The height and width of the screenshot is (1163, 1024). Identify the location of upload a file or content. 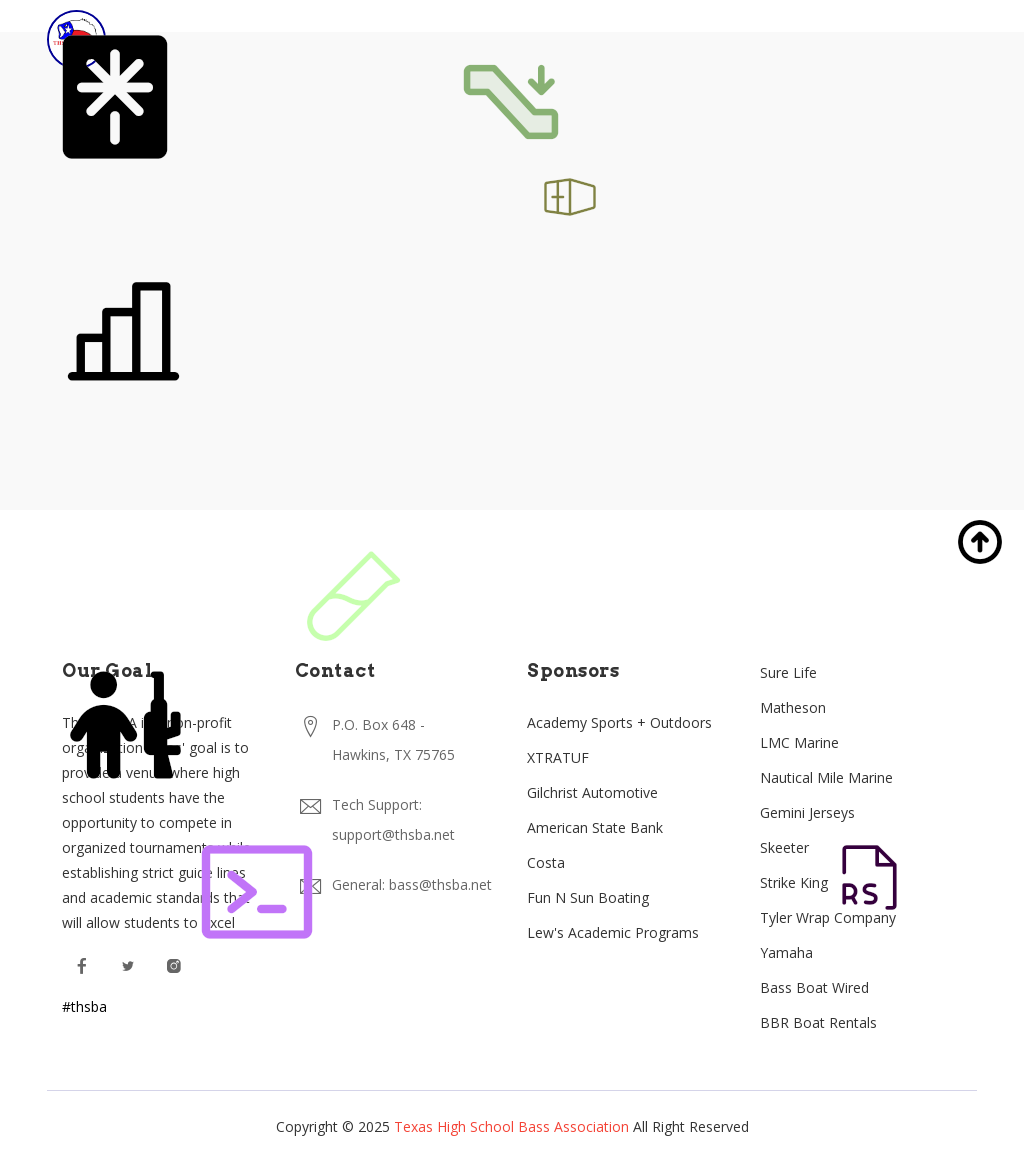
(980, 542).